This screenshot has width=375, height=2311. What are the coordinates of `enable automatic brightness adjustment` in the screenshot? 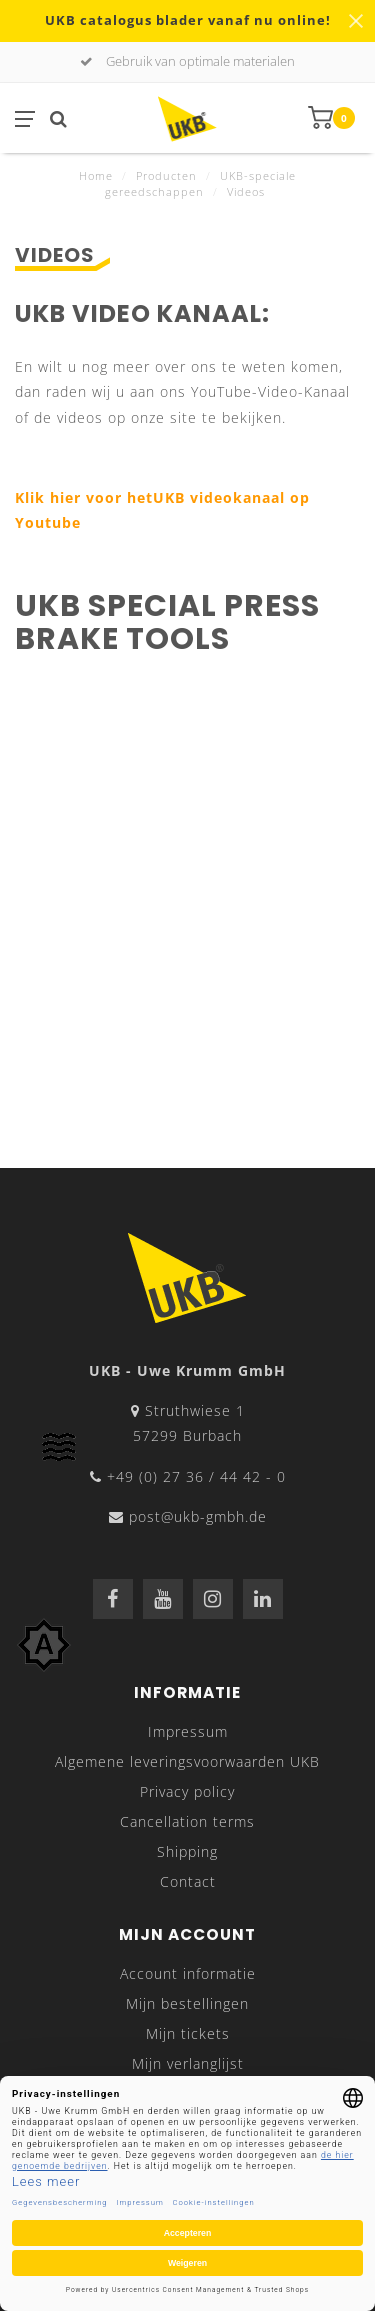 It's located at (44, 1645).